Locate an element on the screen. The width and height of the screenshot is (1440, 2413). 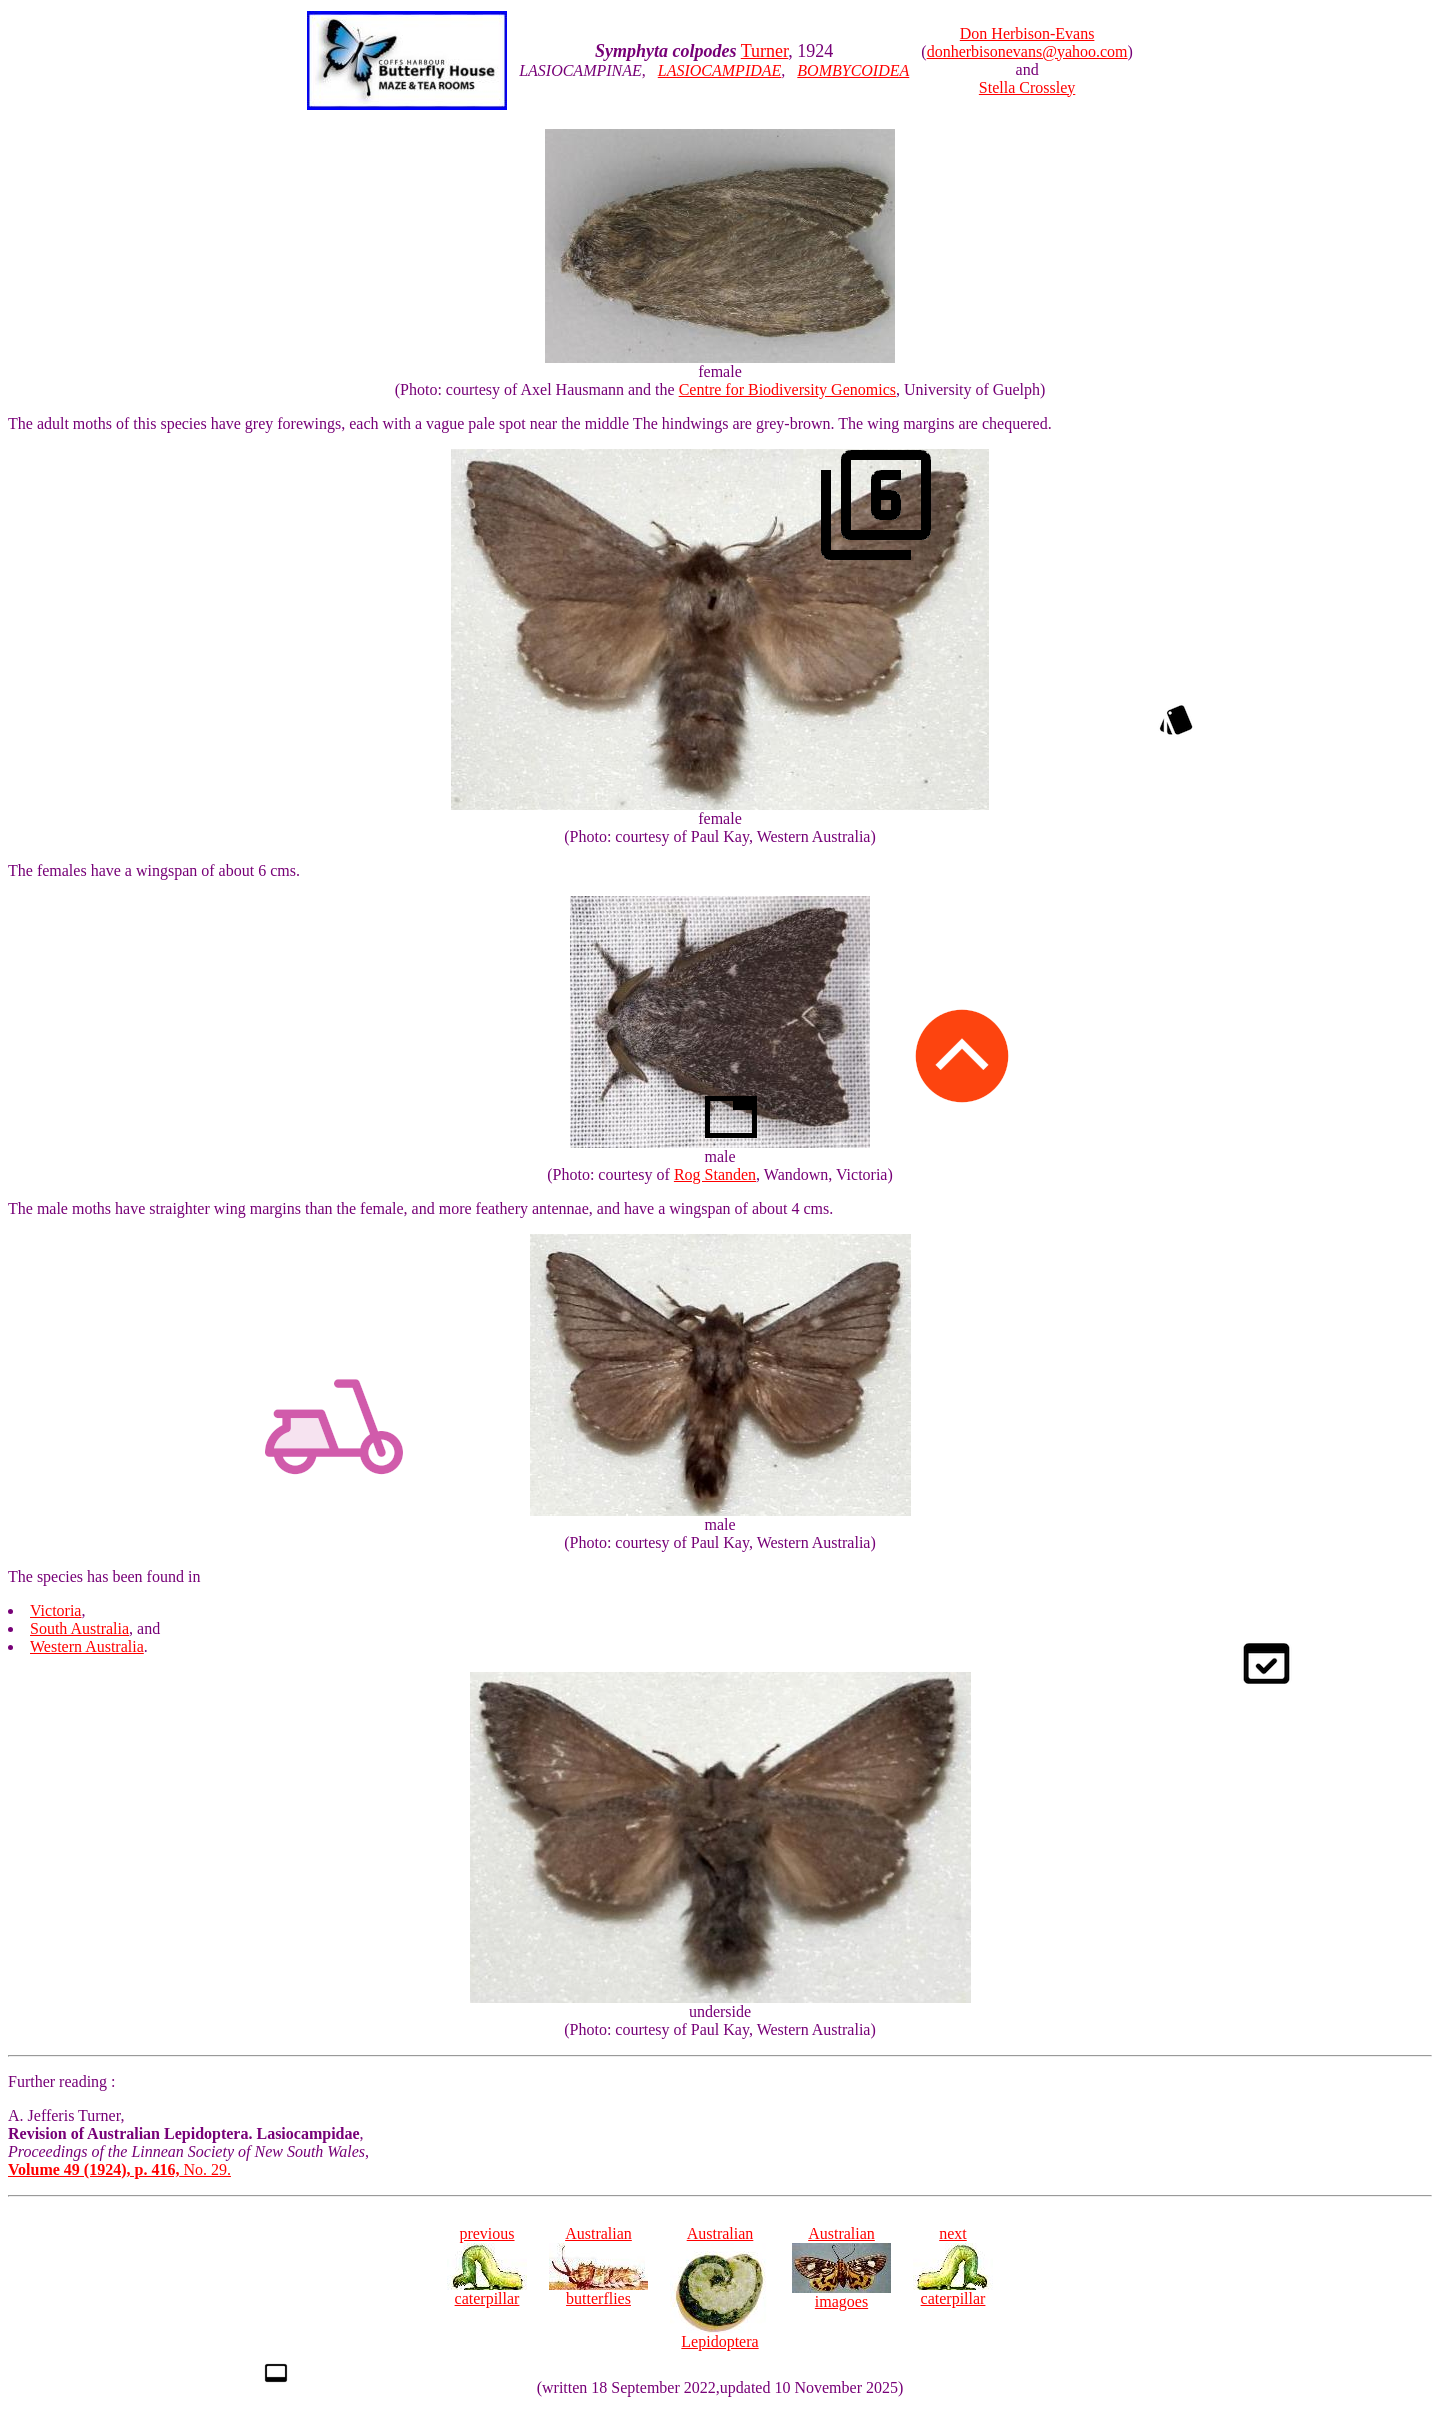
apply or change visual styles is located at coordinates (1176, 719).